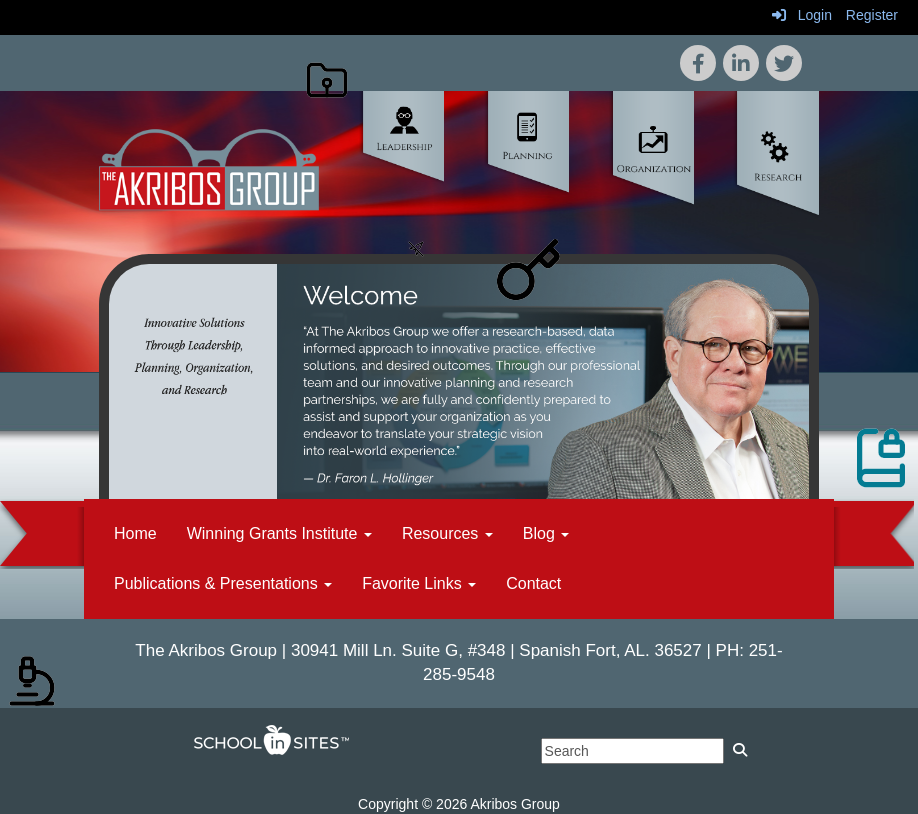  What do you see at coordinates (327, 81) in the screenshot?
I see `navigate to root directory` at bounding box center [327, 81].